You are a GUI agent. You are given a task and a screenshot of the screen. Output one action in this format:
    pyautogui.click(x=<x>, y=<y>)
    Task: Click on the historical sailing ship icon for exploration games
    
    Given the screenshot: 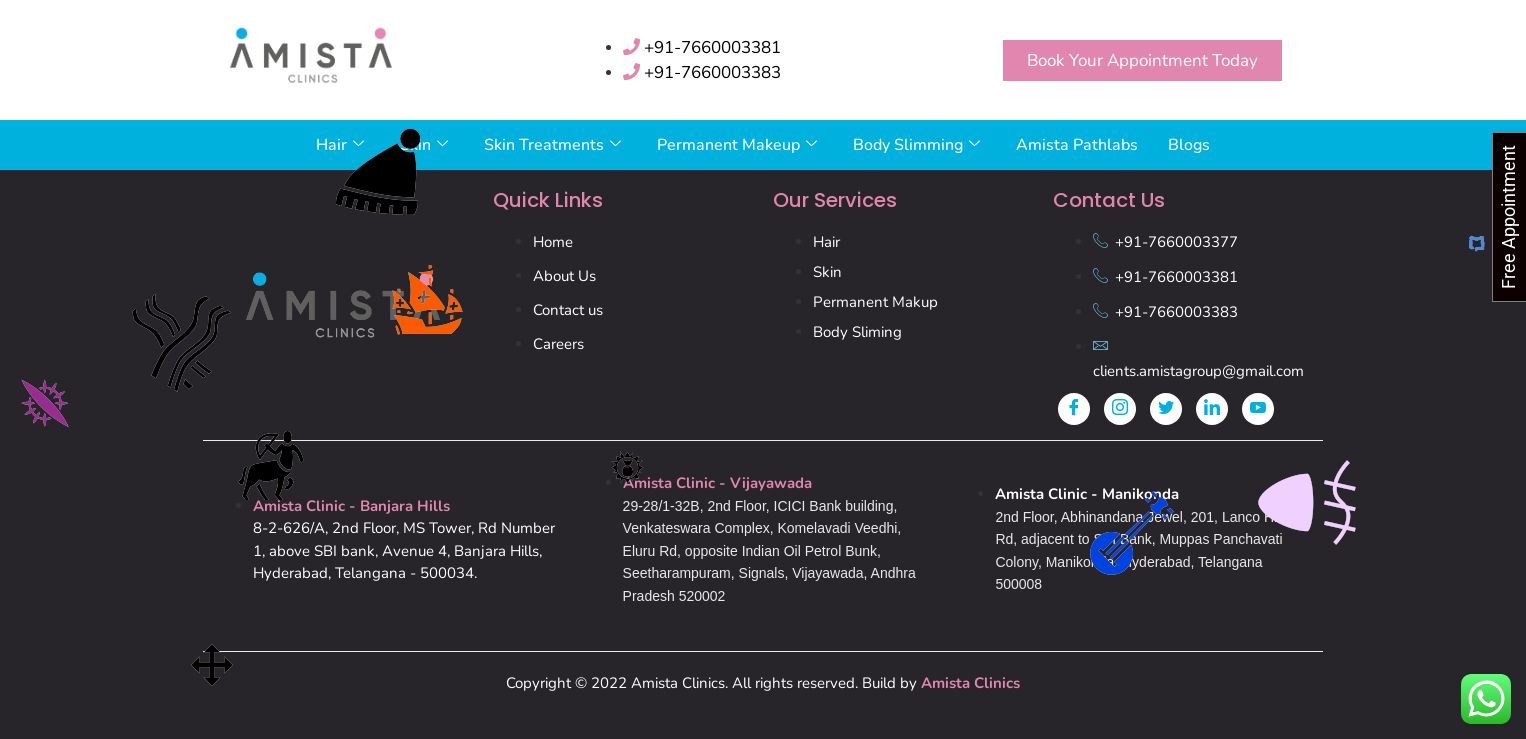 What is the action you would take?
    pyautogui.click(x=427, y=298)
    